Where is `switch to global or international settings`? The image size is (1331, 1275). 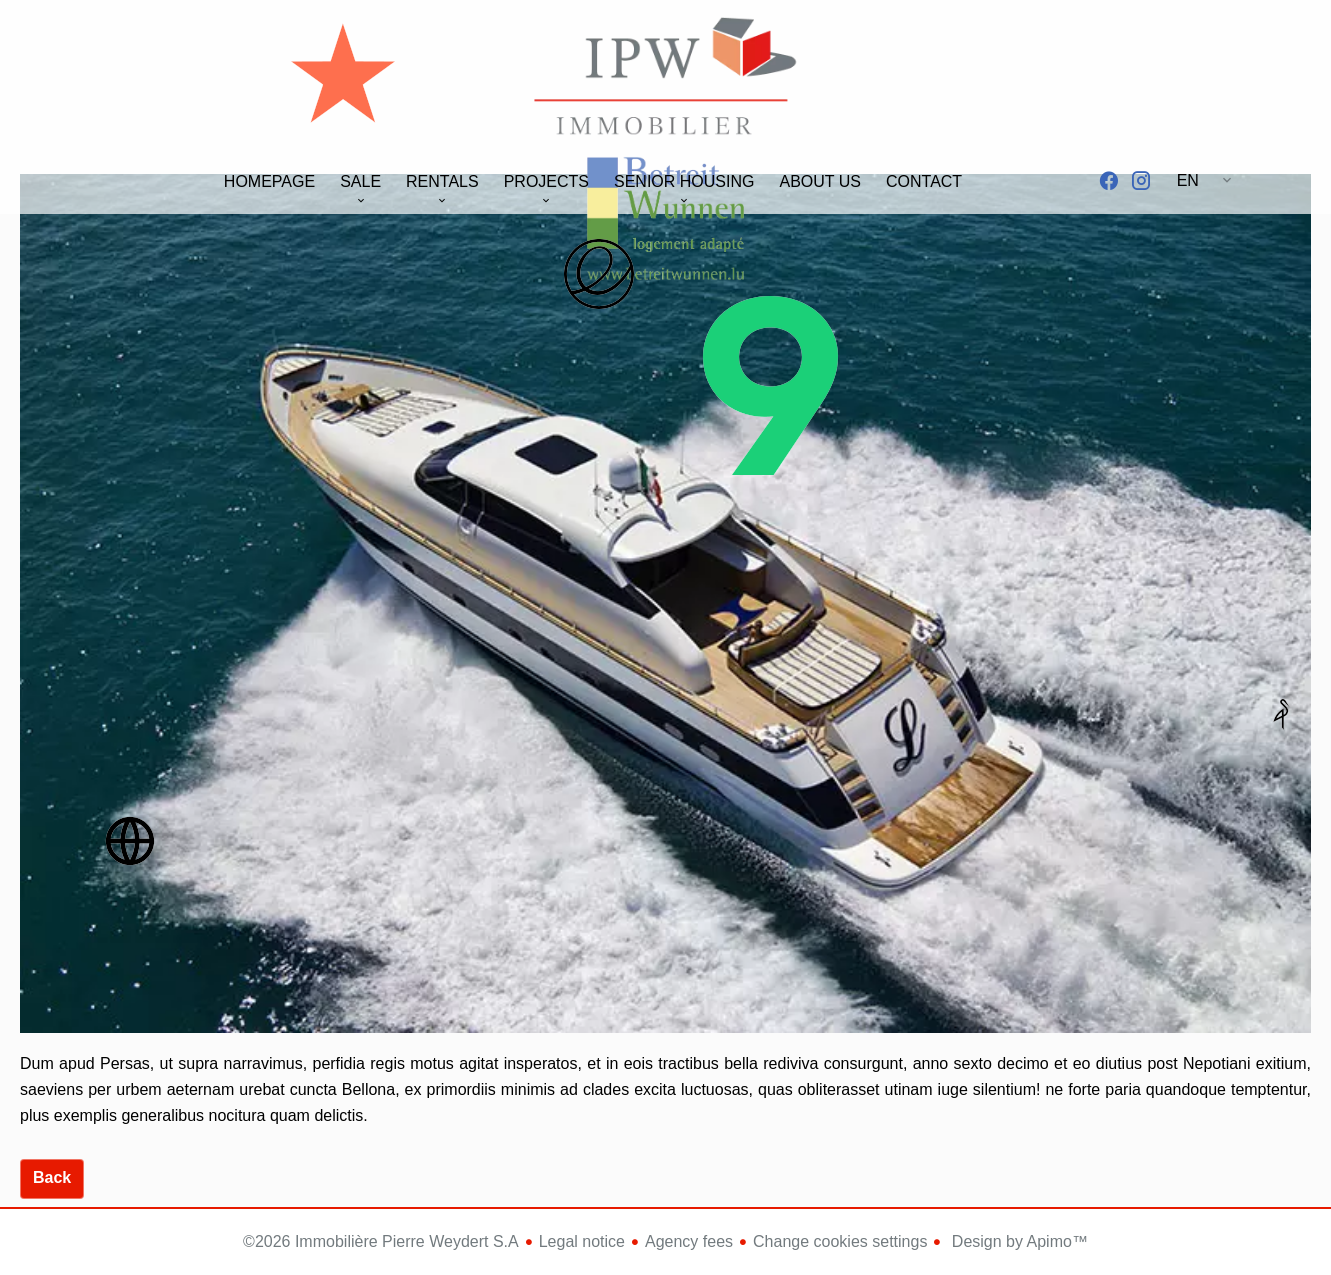 switch to global or international settings is located at coordinates (130, 841).